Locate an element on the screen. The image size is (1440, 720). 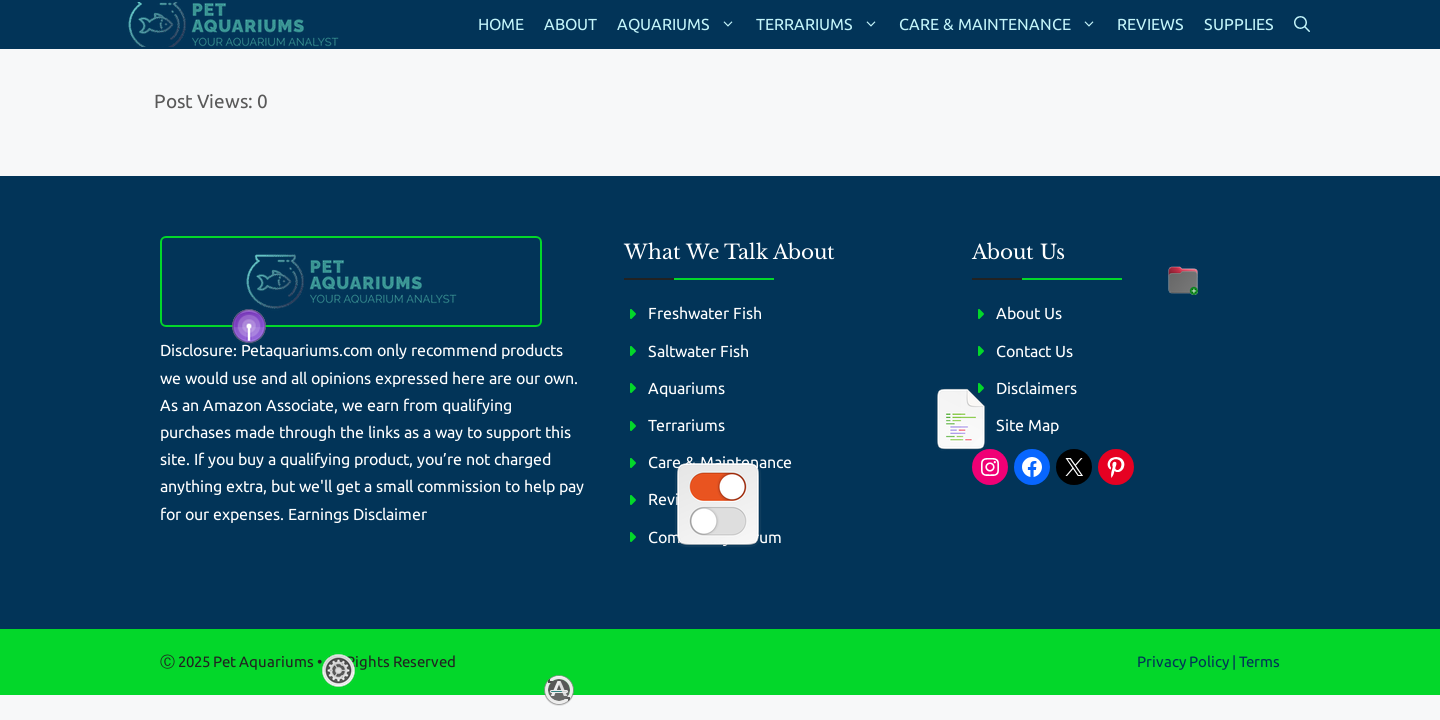
open system settings is located at coordinates (338, 670).